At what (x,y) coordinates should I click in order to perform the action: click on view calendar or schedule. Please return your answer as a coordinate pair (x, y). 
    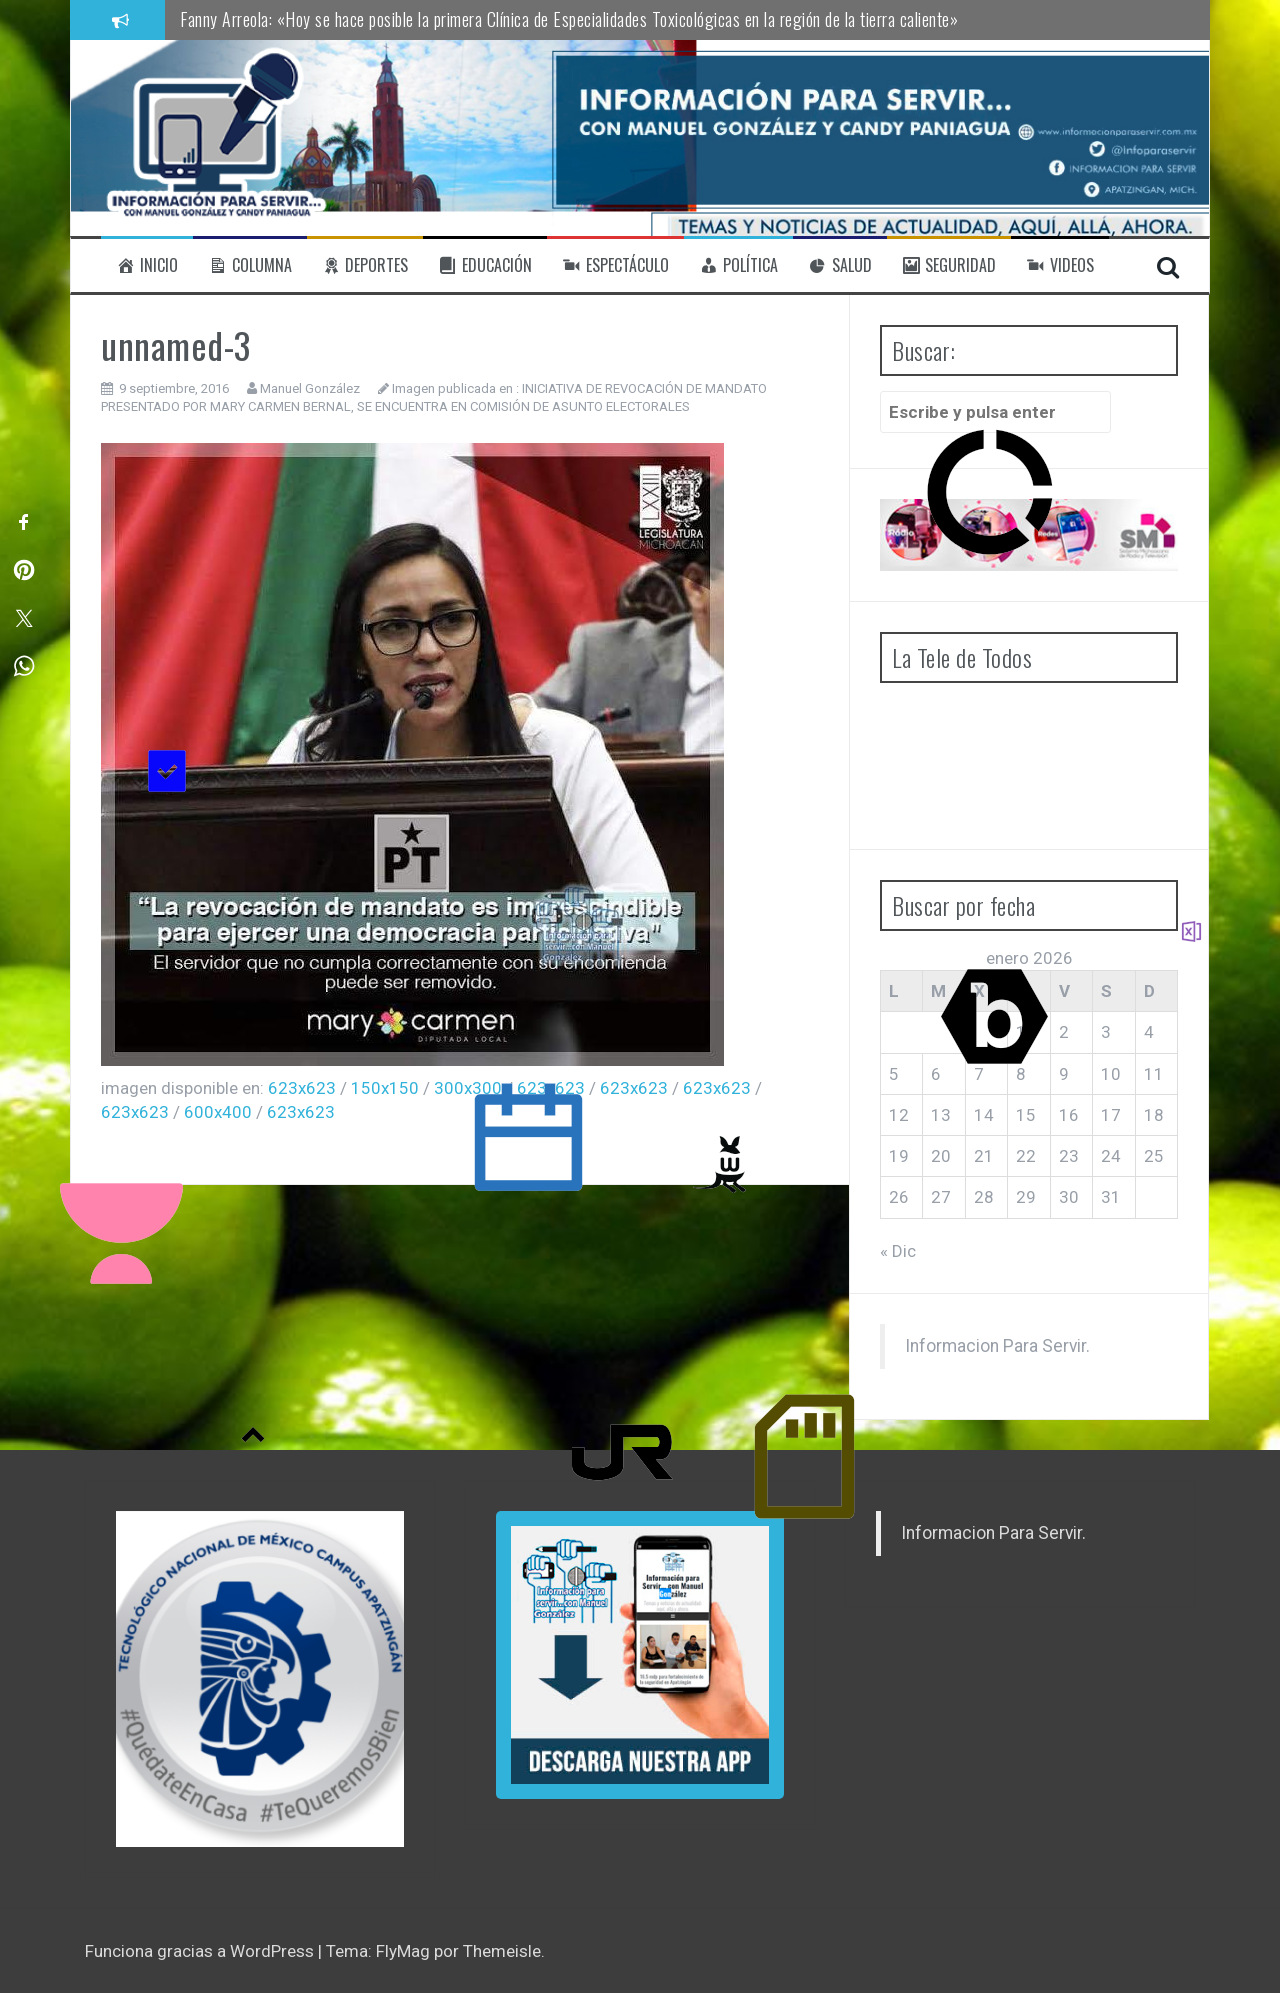
    Looking at the image, I should click on (528, 1142).